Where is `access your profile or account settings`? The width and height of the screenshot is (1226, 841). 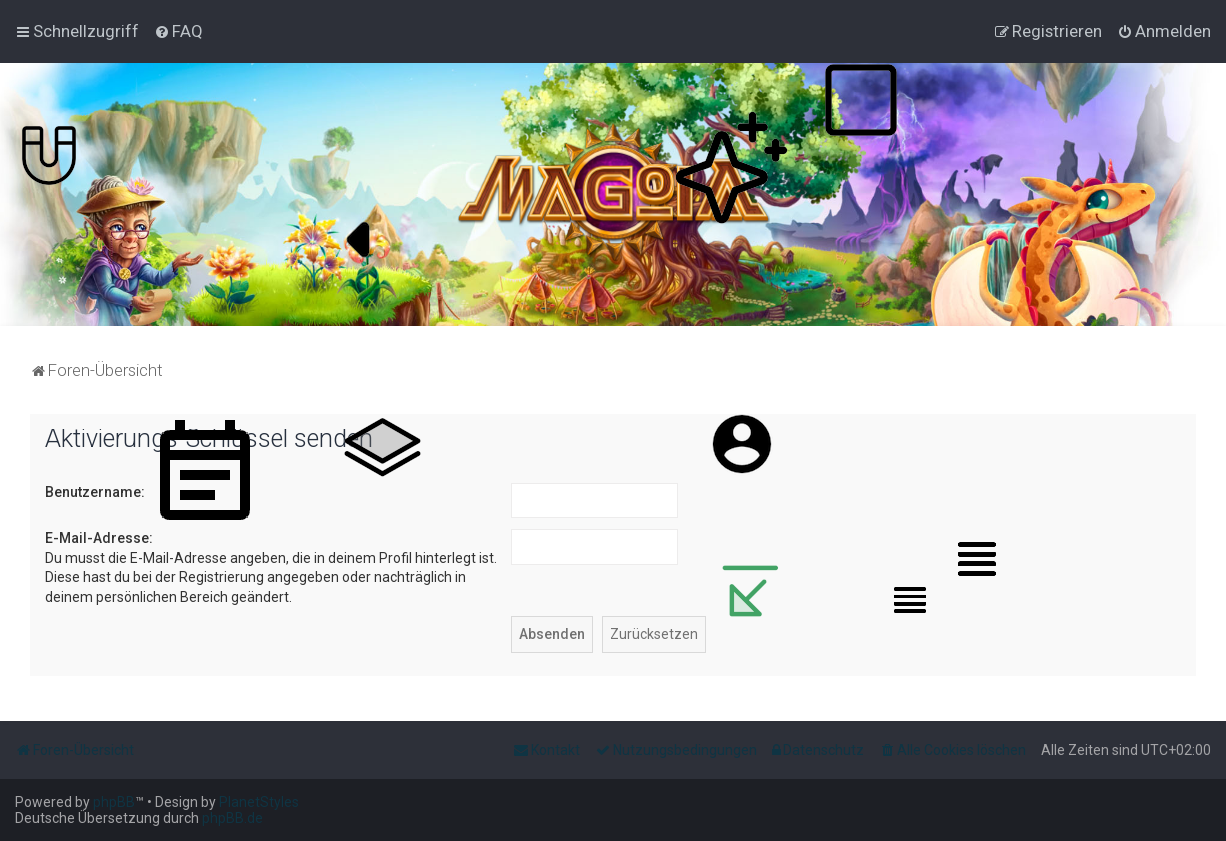 access your profile or account settings is located at coordinates (742, 444).